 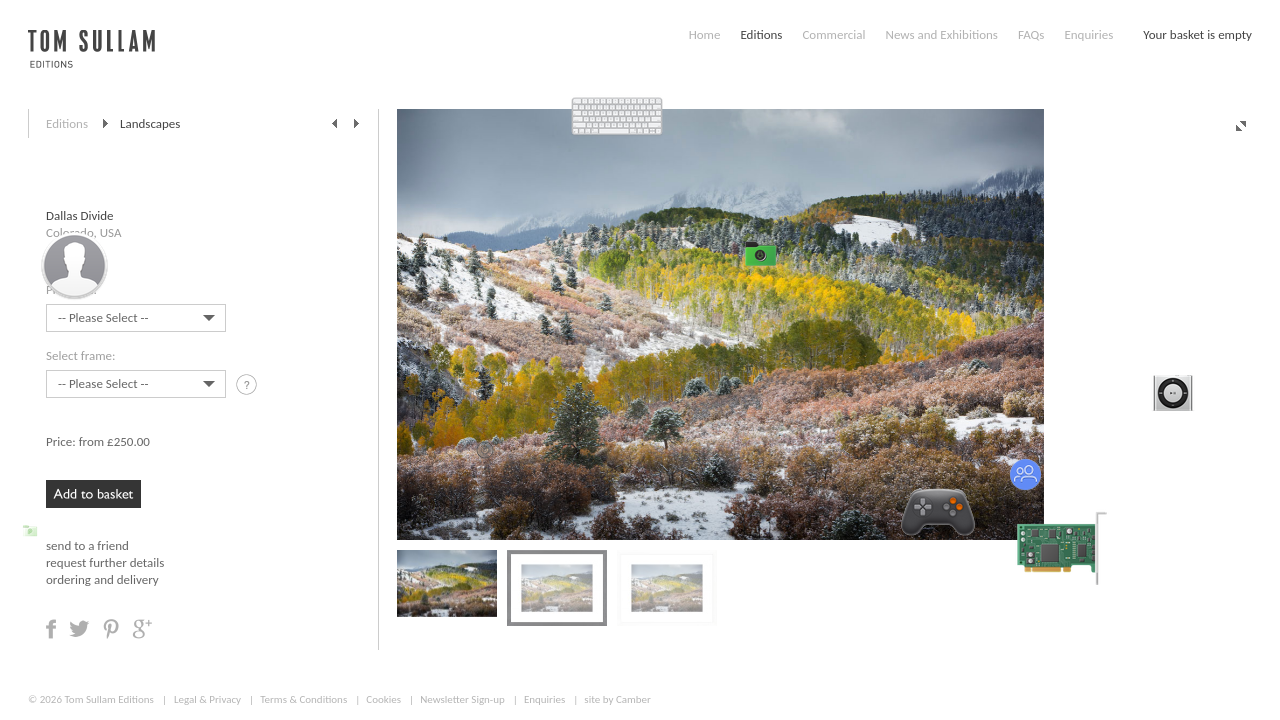 What do you see at coordinates (617, 116) in the screenshot?
I see `connect a wireless bluetooth keyboard` at bounding box center [617, 116].